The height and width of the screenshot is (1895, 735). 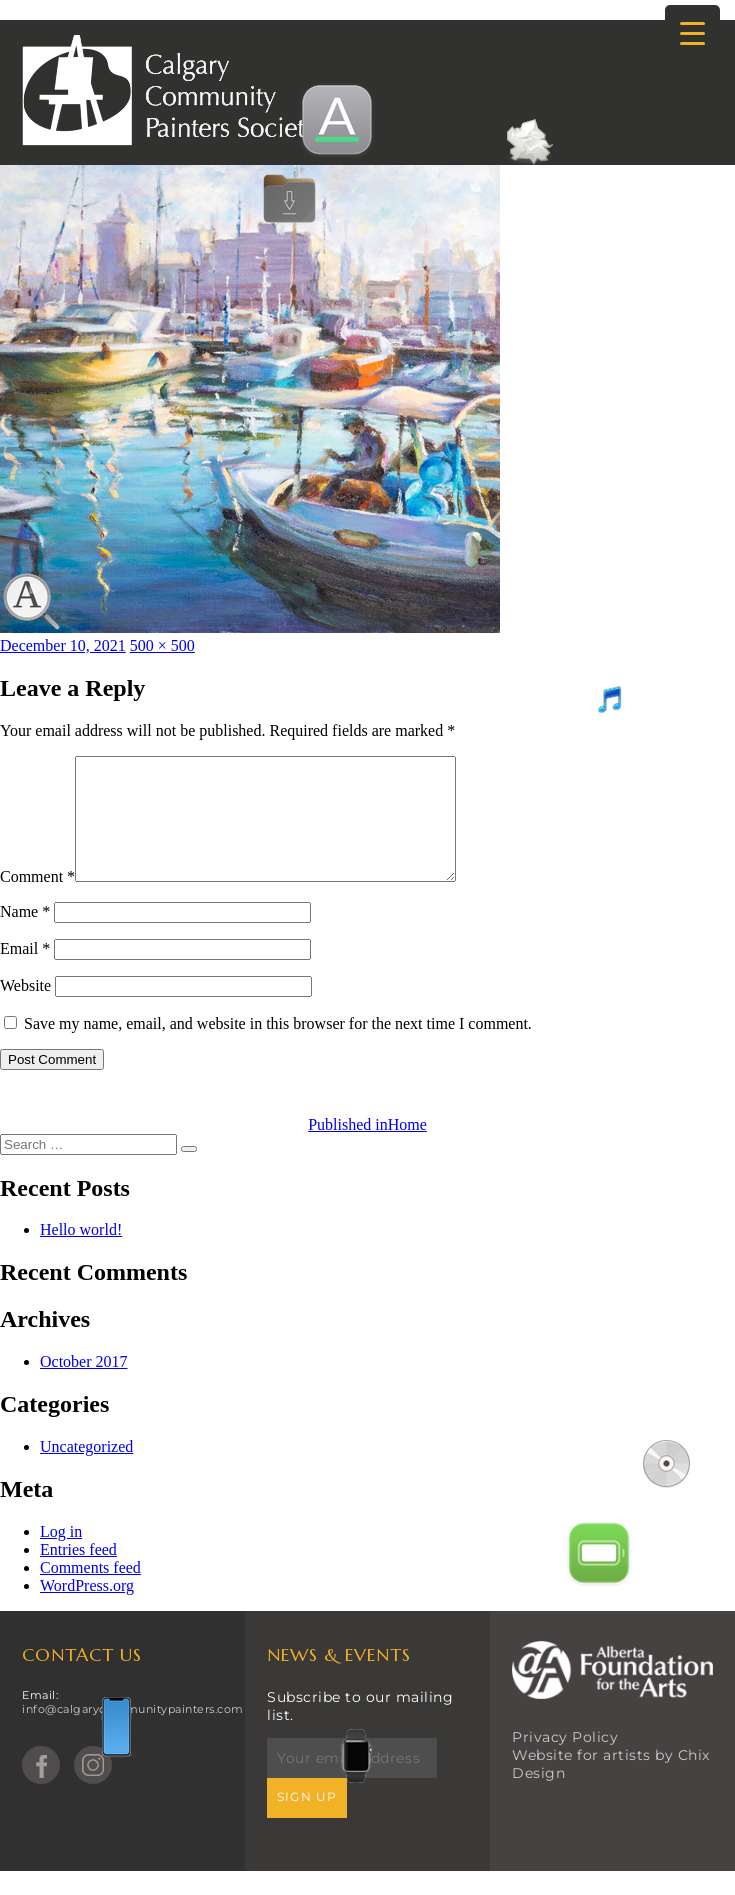 I want to click on indicates a DVD-RW drive or rewritable disc device, so click(x=666, y=1463).